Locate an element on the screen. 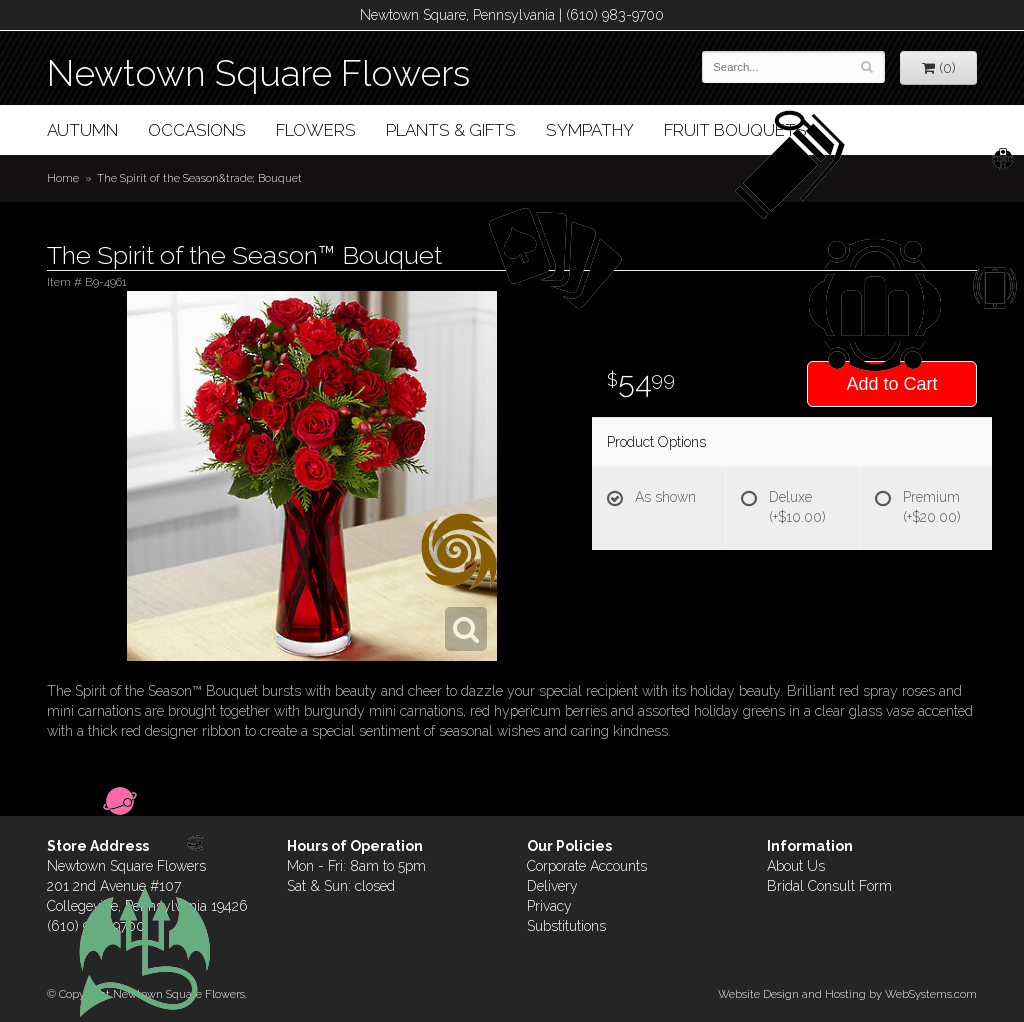 This screenshot has width=1024, height=1022. indicates a blocked area or monster hazard in gameplay is located at coordinates (195, 843).